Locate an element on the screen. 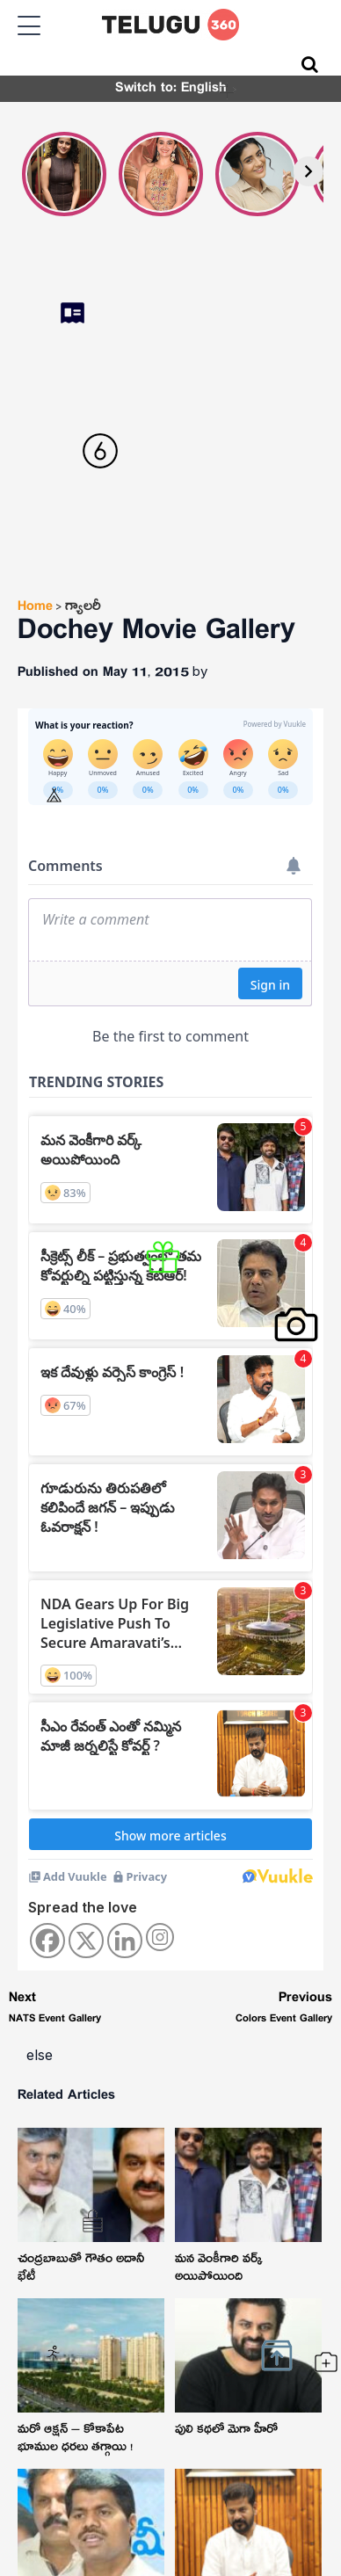  access camping or outdoor activity features is located at coordinates (54, 795).